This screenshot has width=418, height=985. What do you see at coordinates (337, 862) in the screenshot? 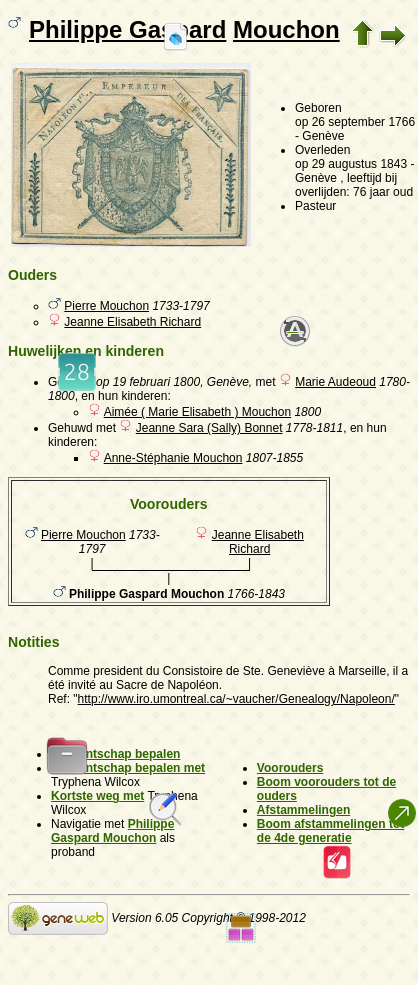
I see `an eps vector file` at bounding box center [337, 862].